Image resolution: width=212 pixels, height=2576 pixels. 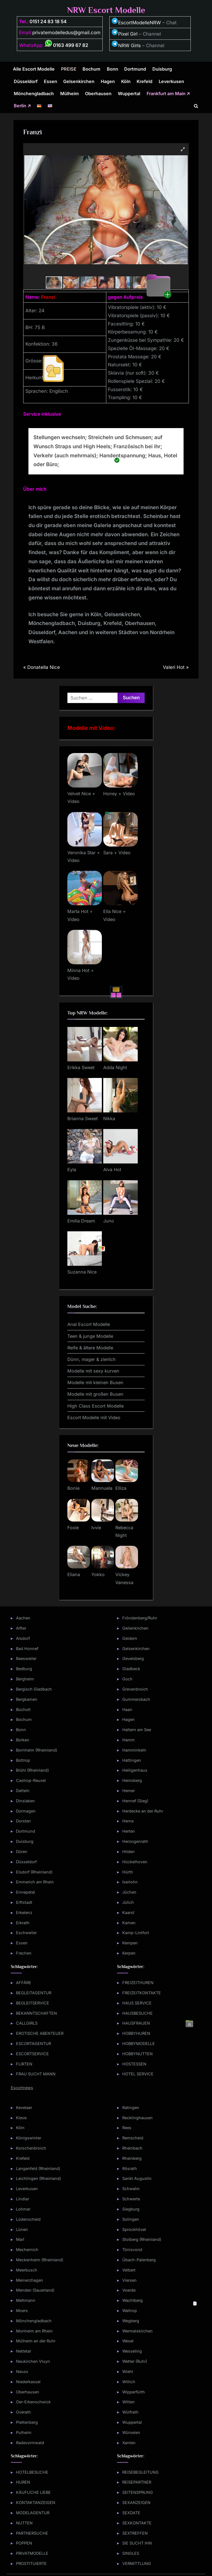 What do you see at coordinates (102, 1249) in the screenshot?
I see `open the maps application` at bounding box center [102, 1249].